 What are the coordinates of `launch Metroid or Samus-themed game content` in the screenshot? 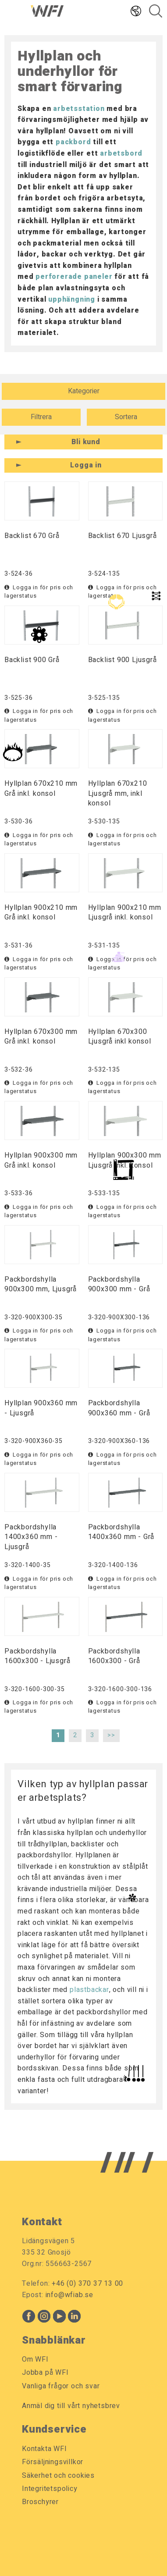 It's located at (116, 602).